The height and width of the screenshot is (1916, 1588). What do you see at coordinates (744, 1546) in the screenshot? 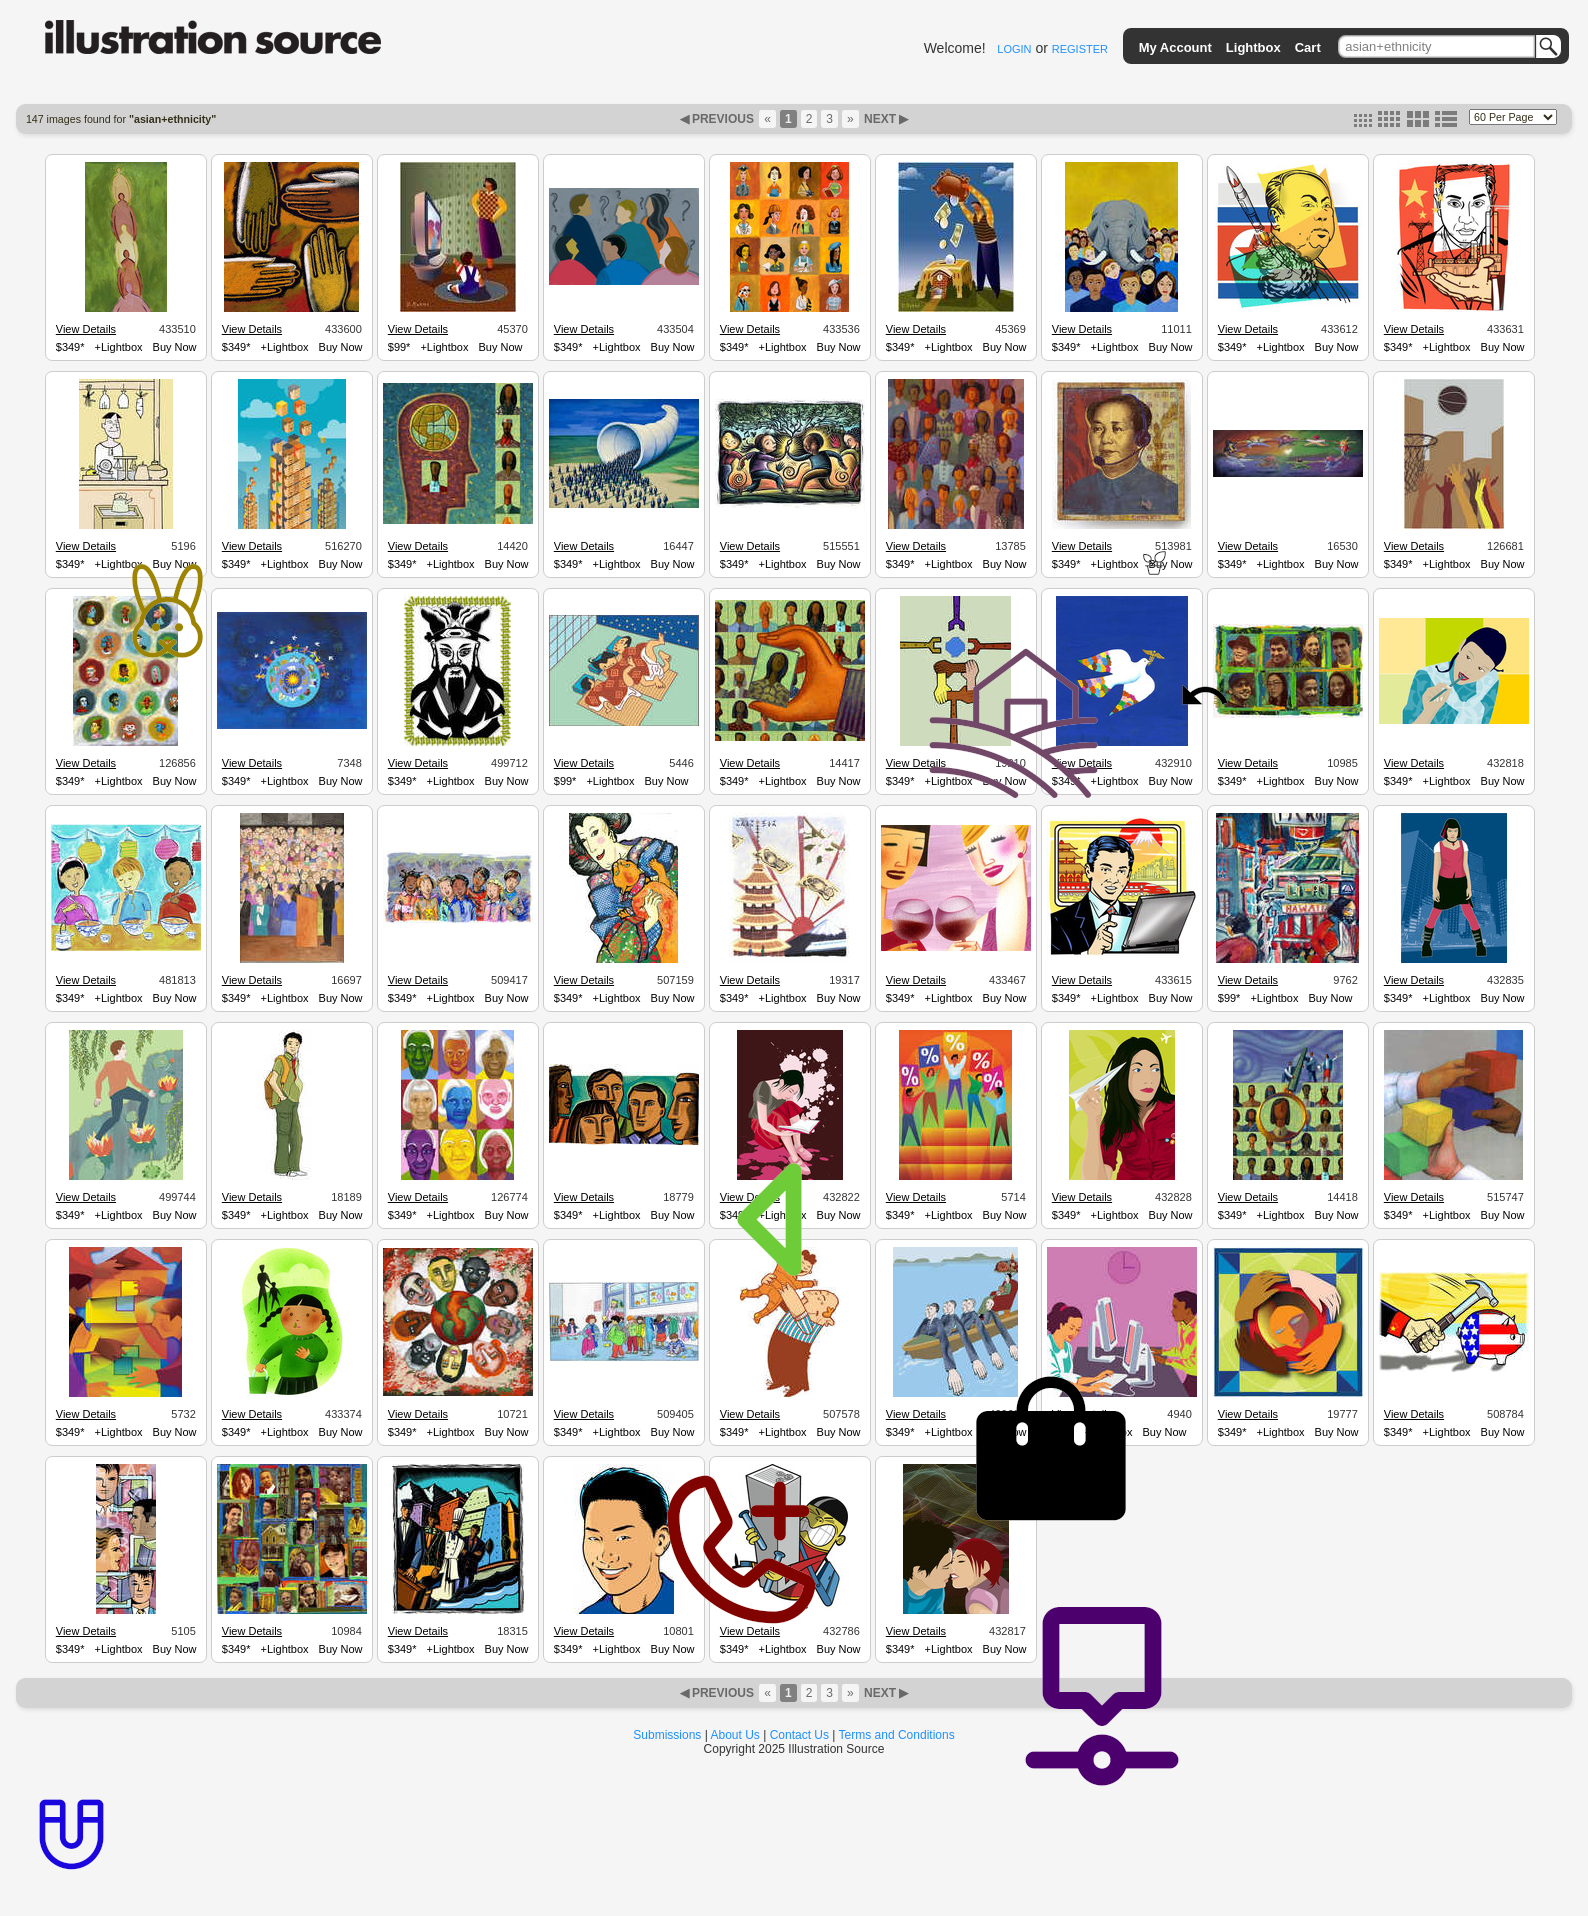
I see `add a new contact` at bounding box center [744, 1546].